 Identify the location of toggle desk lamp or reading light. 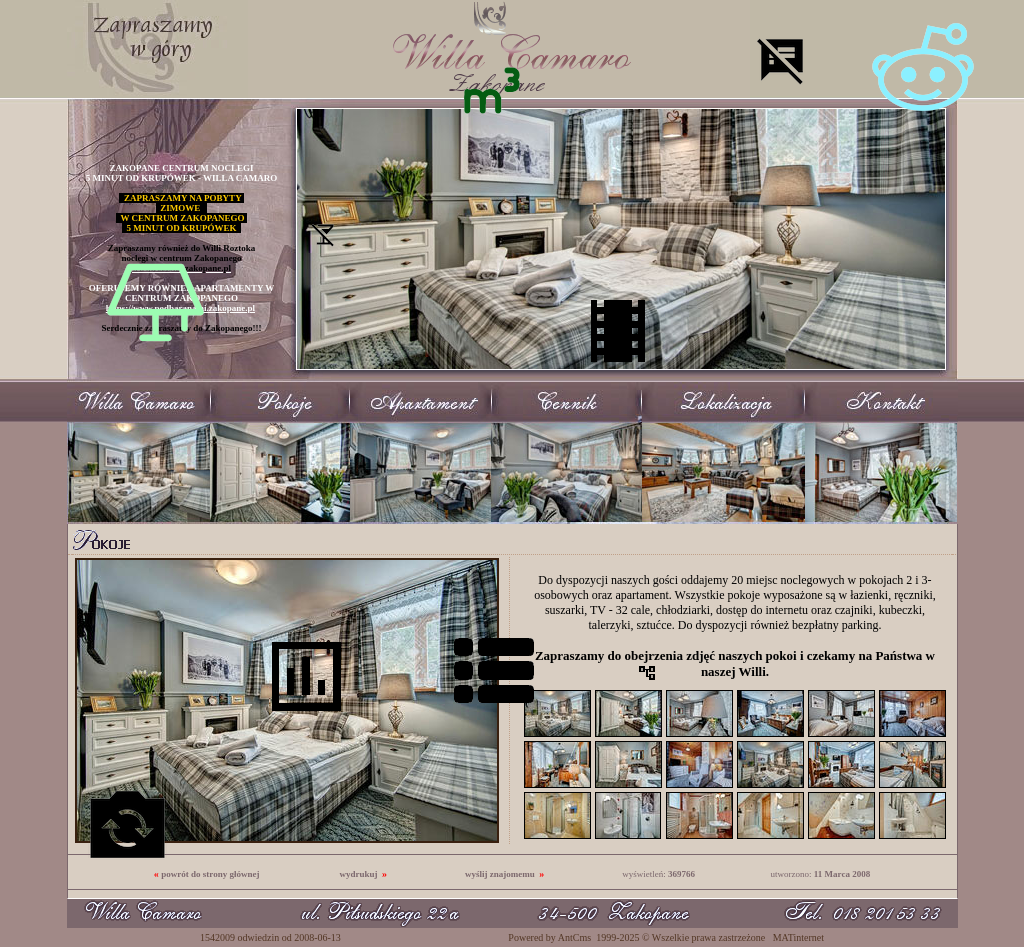
(155, 302).